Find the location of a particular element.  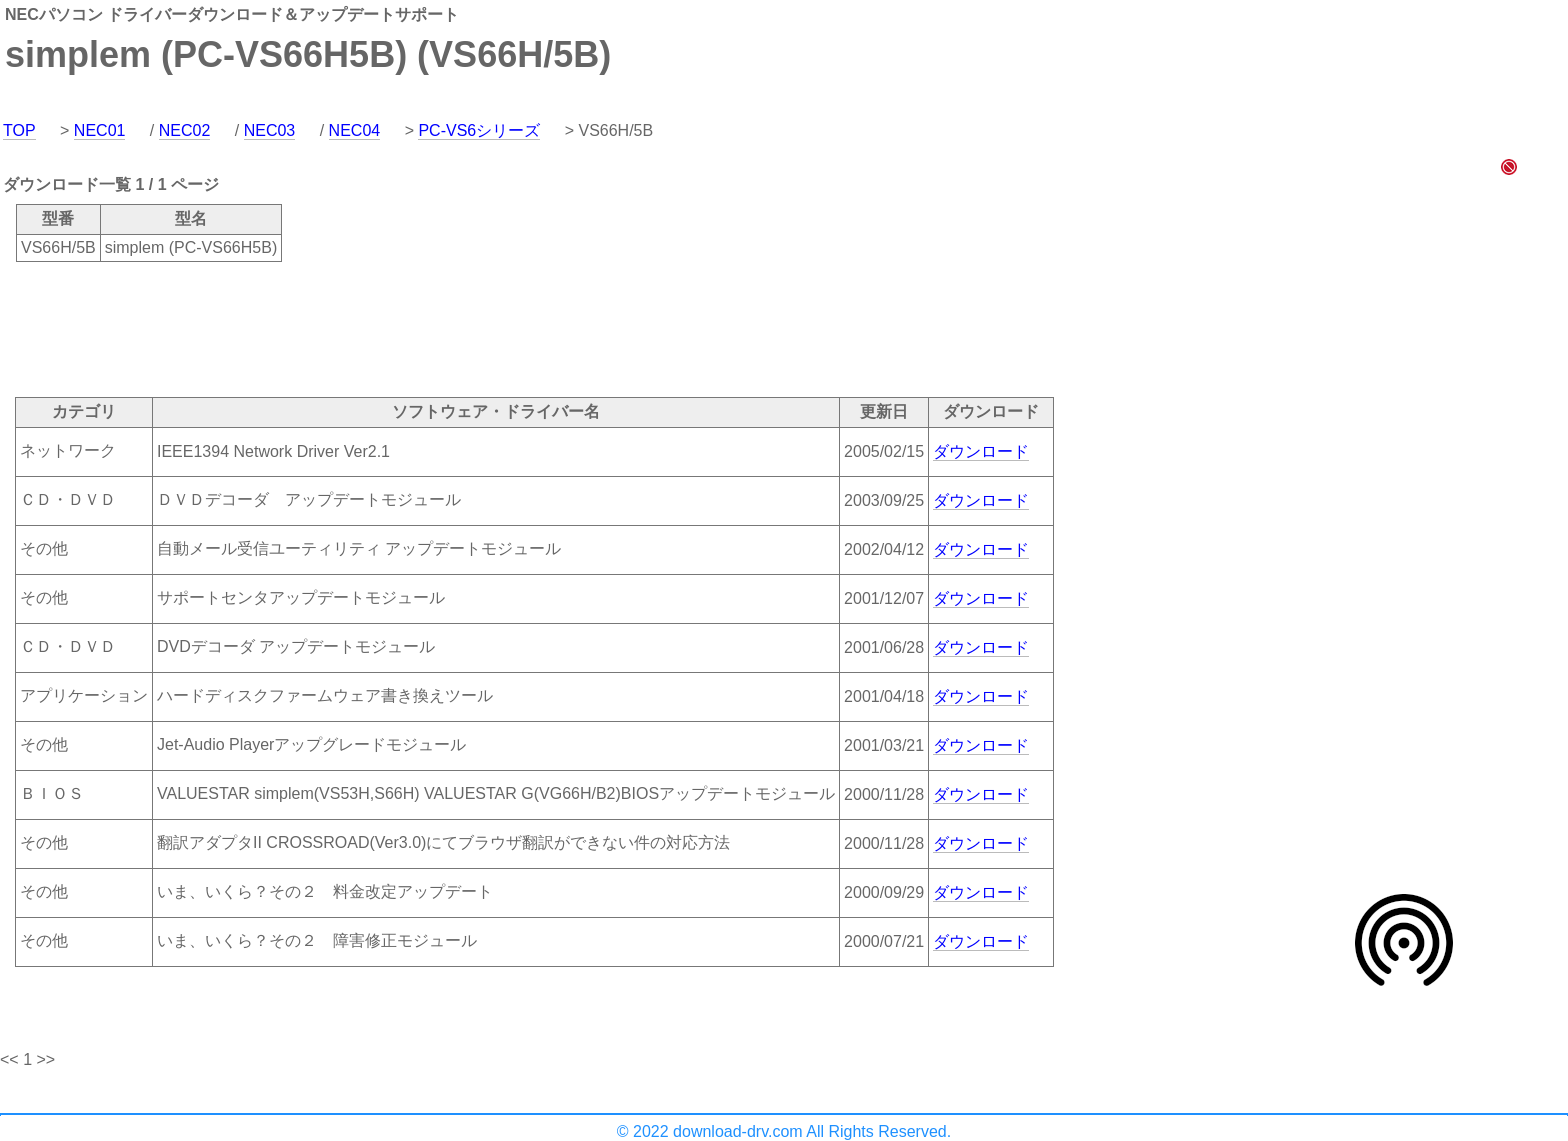

connect to a network server is located at coordinates (1404, 943).